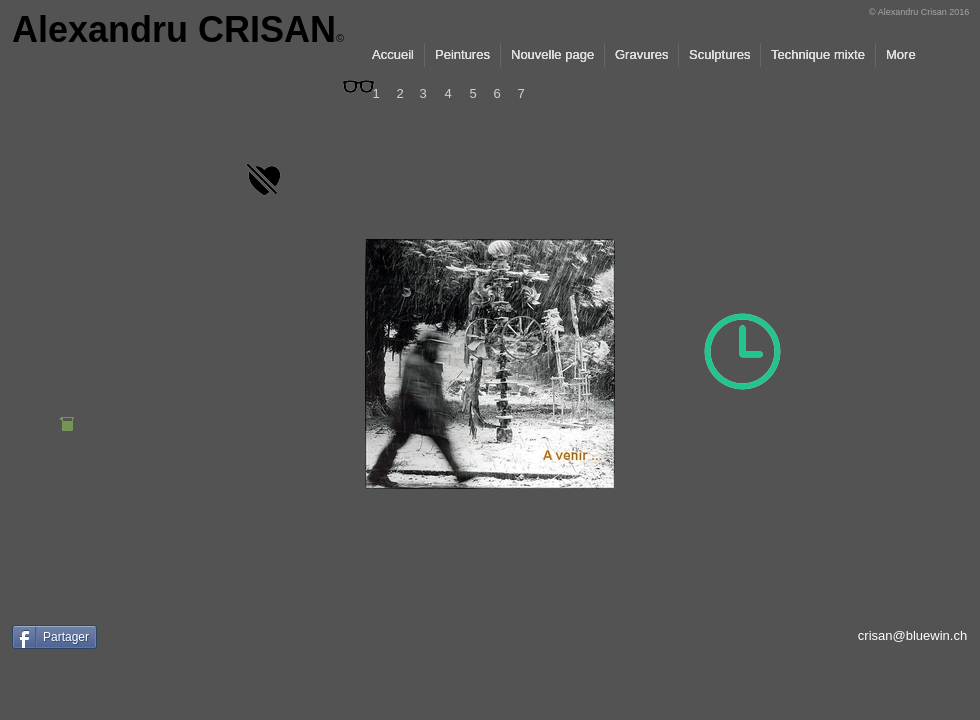 The height and width of the screenshot is (720, 980). Describe the element at coordinates (742, 351) in the screenshot. I see `view time or clock settings` at that location.